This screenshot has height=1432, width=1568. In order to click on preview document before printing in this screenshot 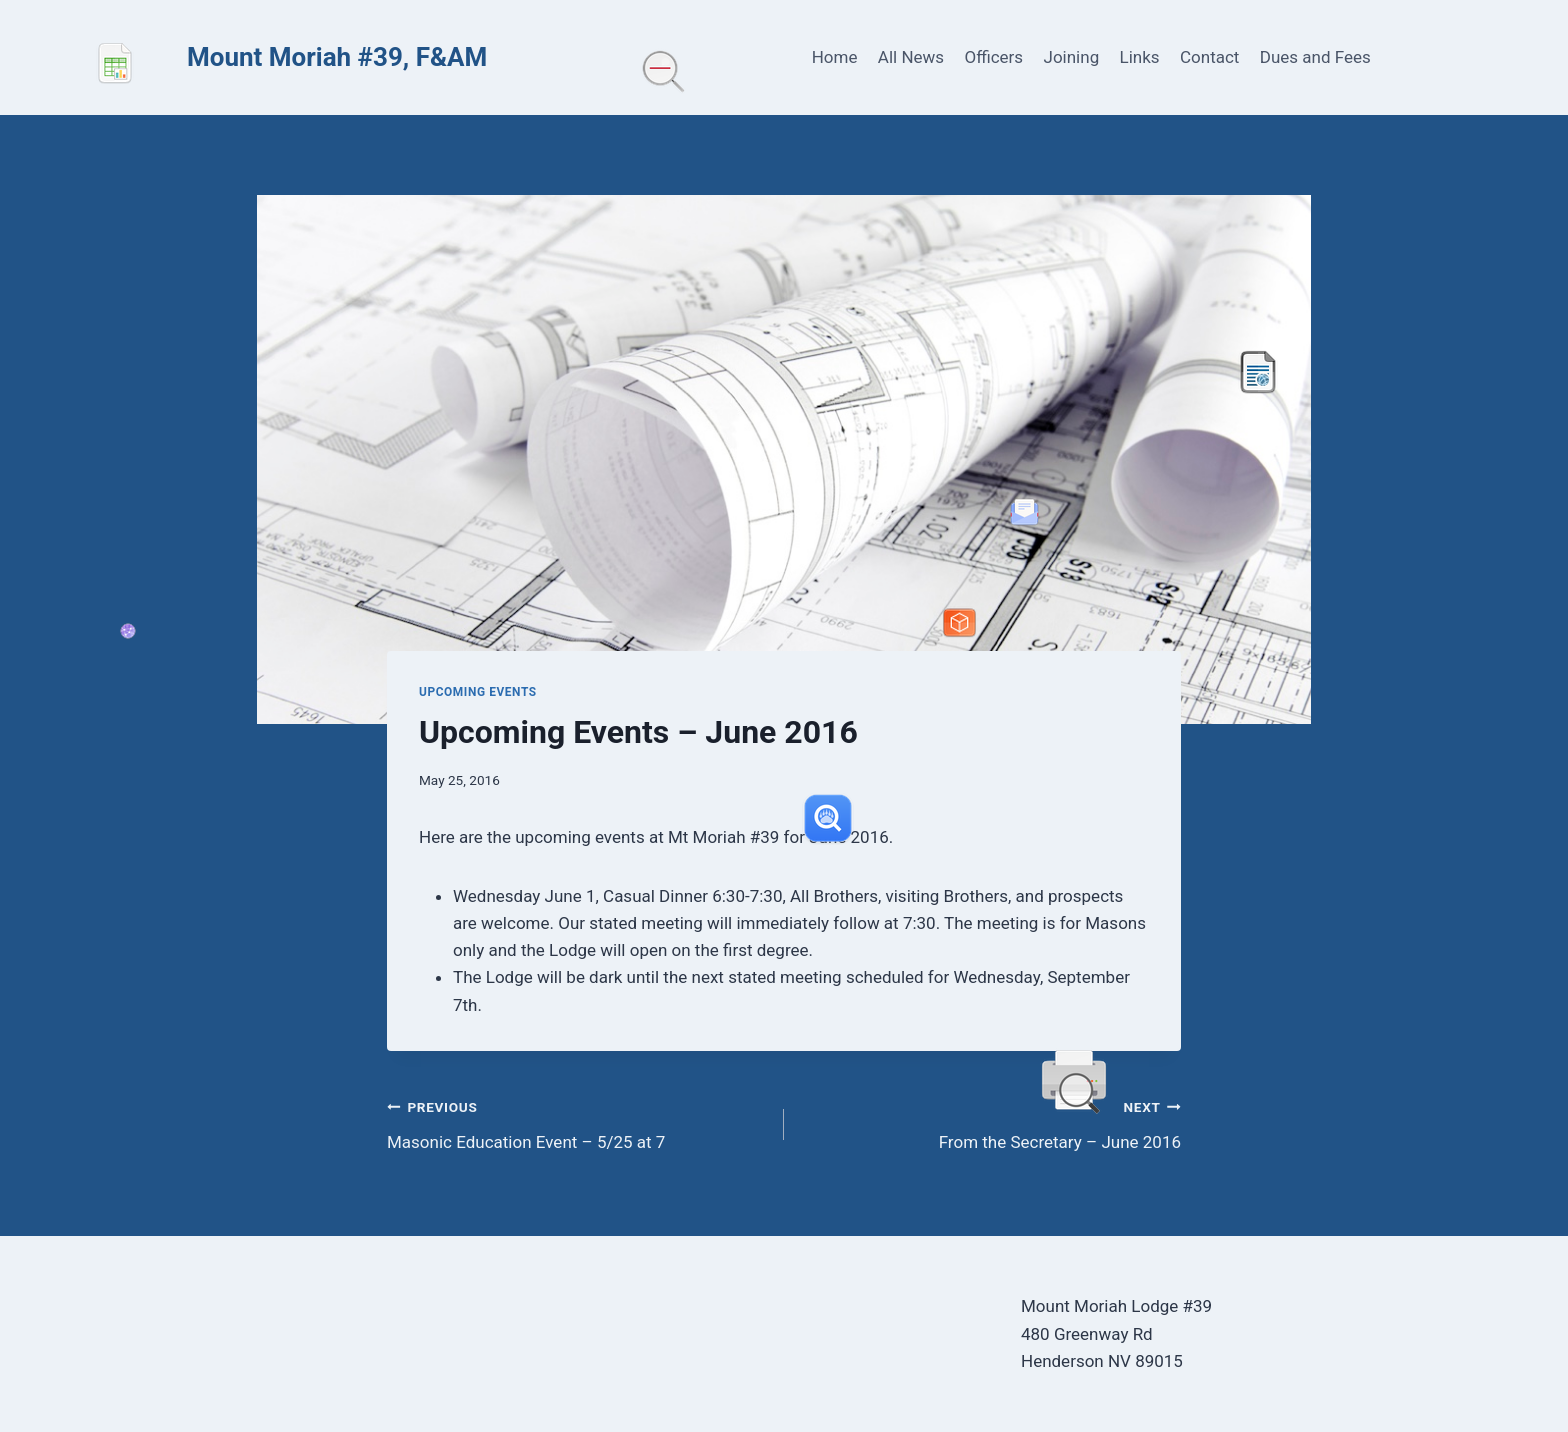, I will do `click(1074, 1080)`.